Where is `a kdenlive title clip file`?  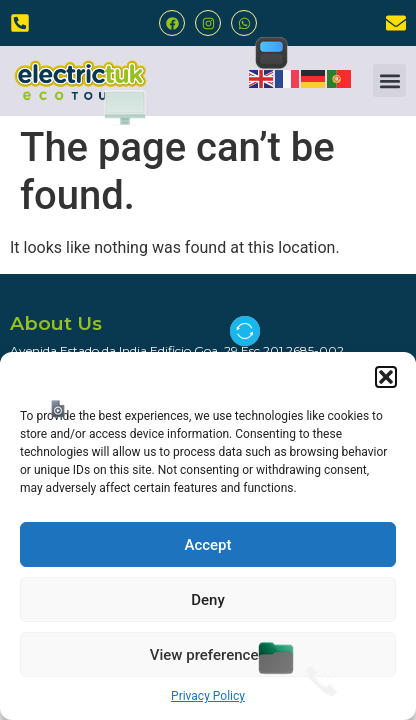 a kdenlive title clip file is located at coordinates (58, 409).